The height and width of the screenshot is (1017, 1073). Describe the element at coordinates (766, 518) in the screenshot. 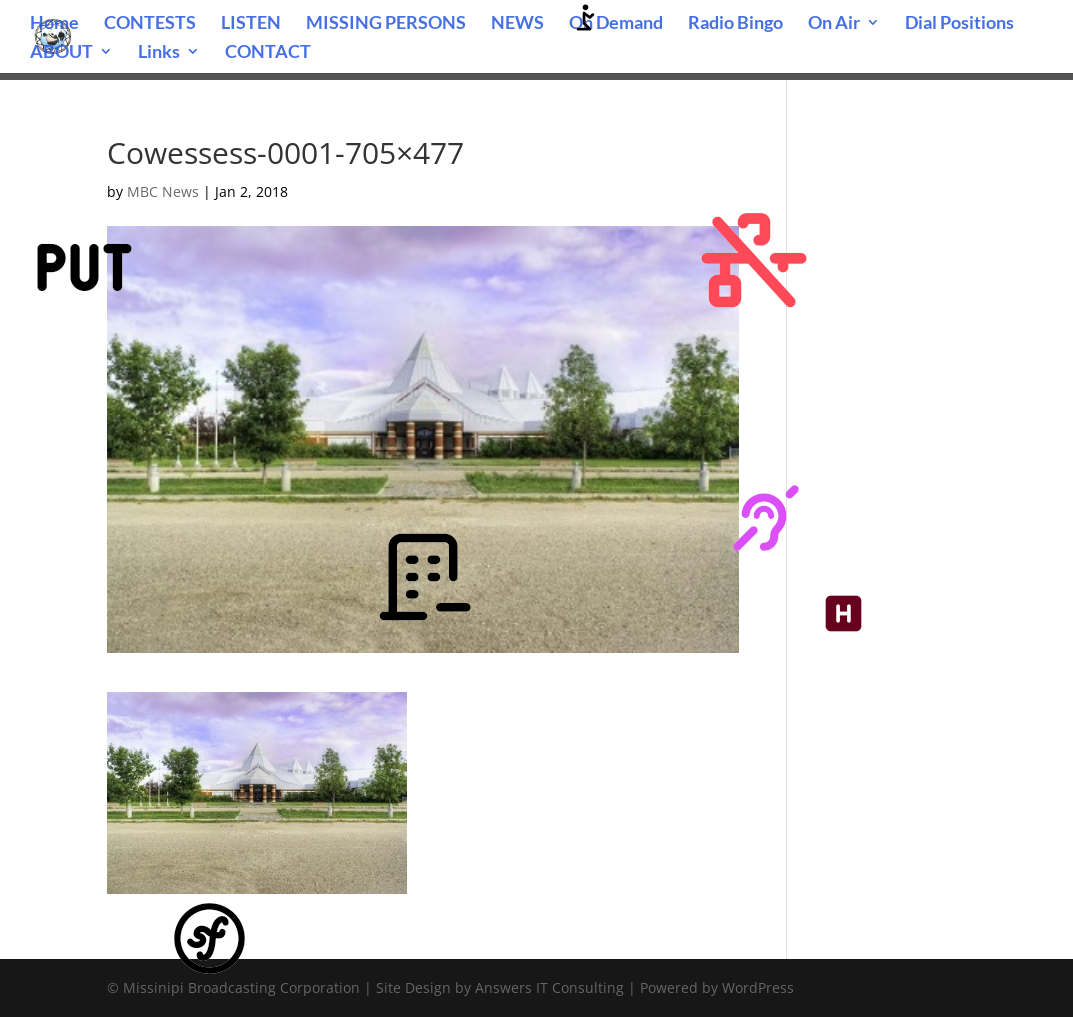

I see `indicates hearing impairment or deaf accessibility` at that location.